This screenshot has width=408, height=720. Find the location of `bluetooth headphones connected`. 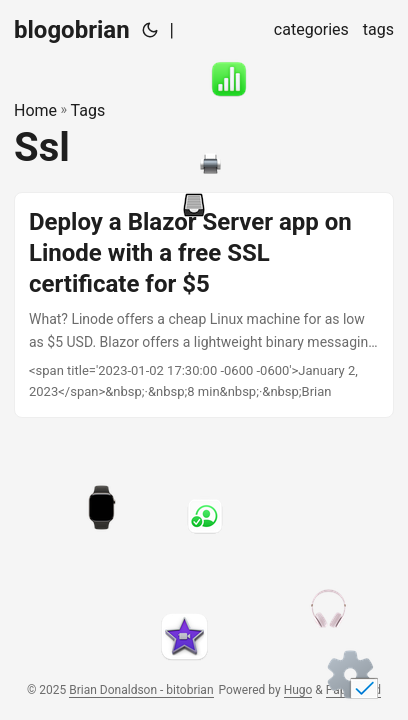

bluetooth headphones connected is located at coordinates (328, 608).